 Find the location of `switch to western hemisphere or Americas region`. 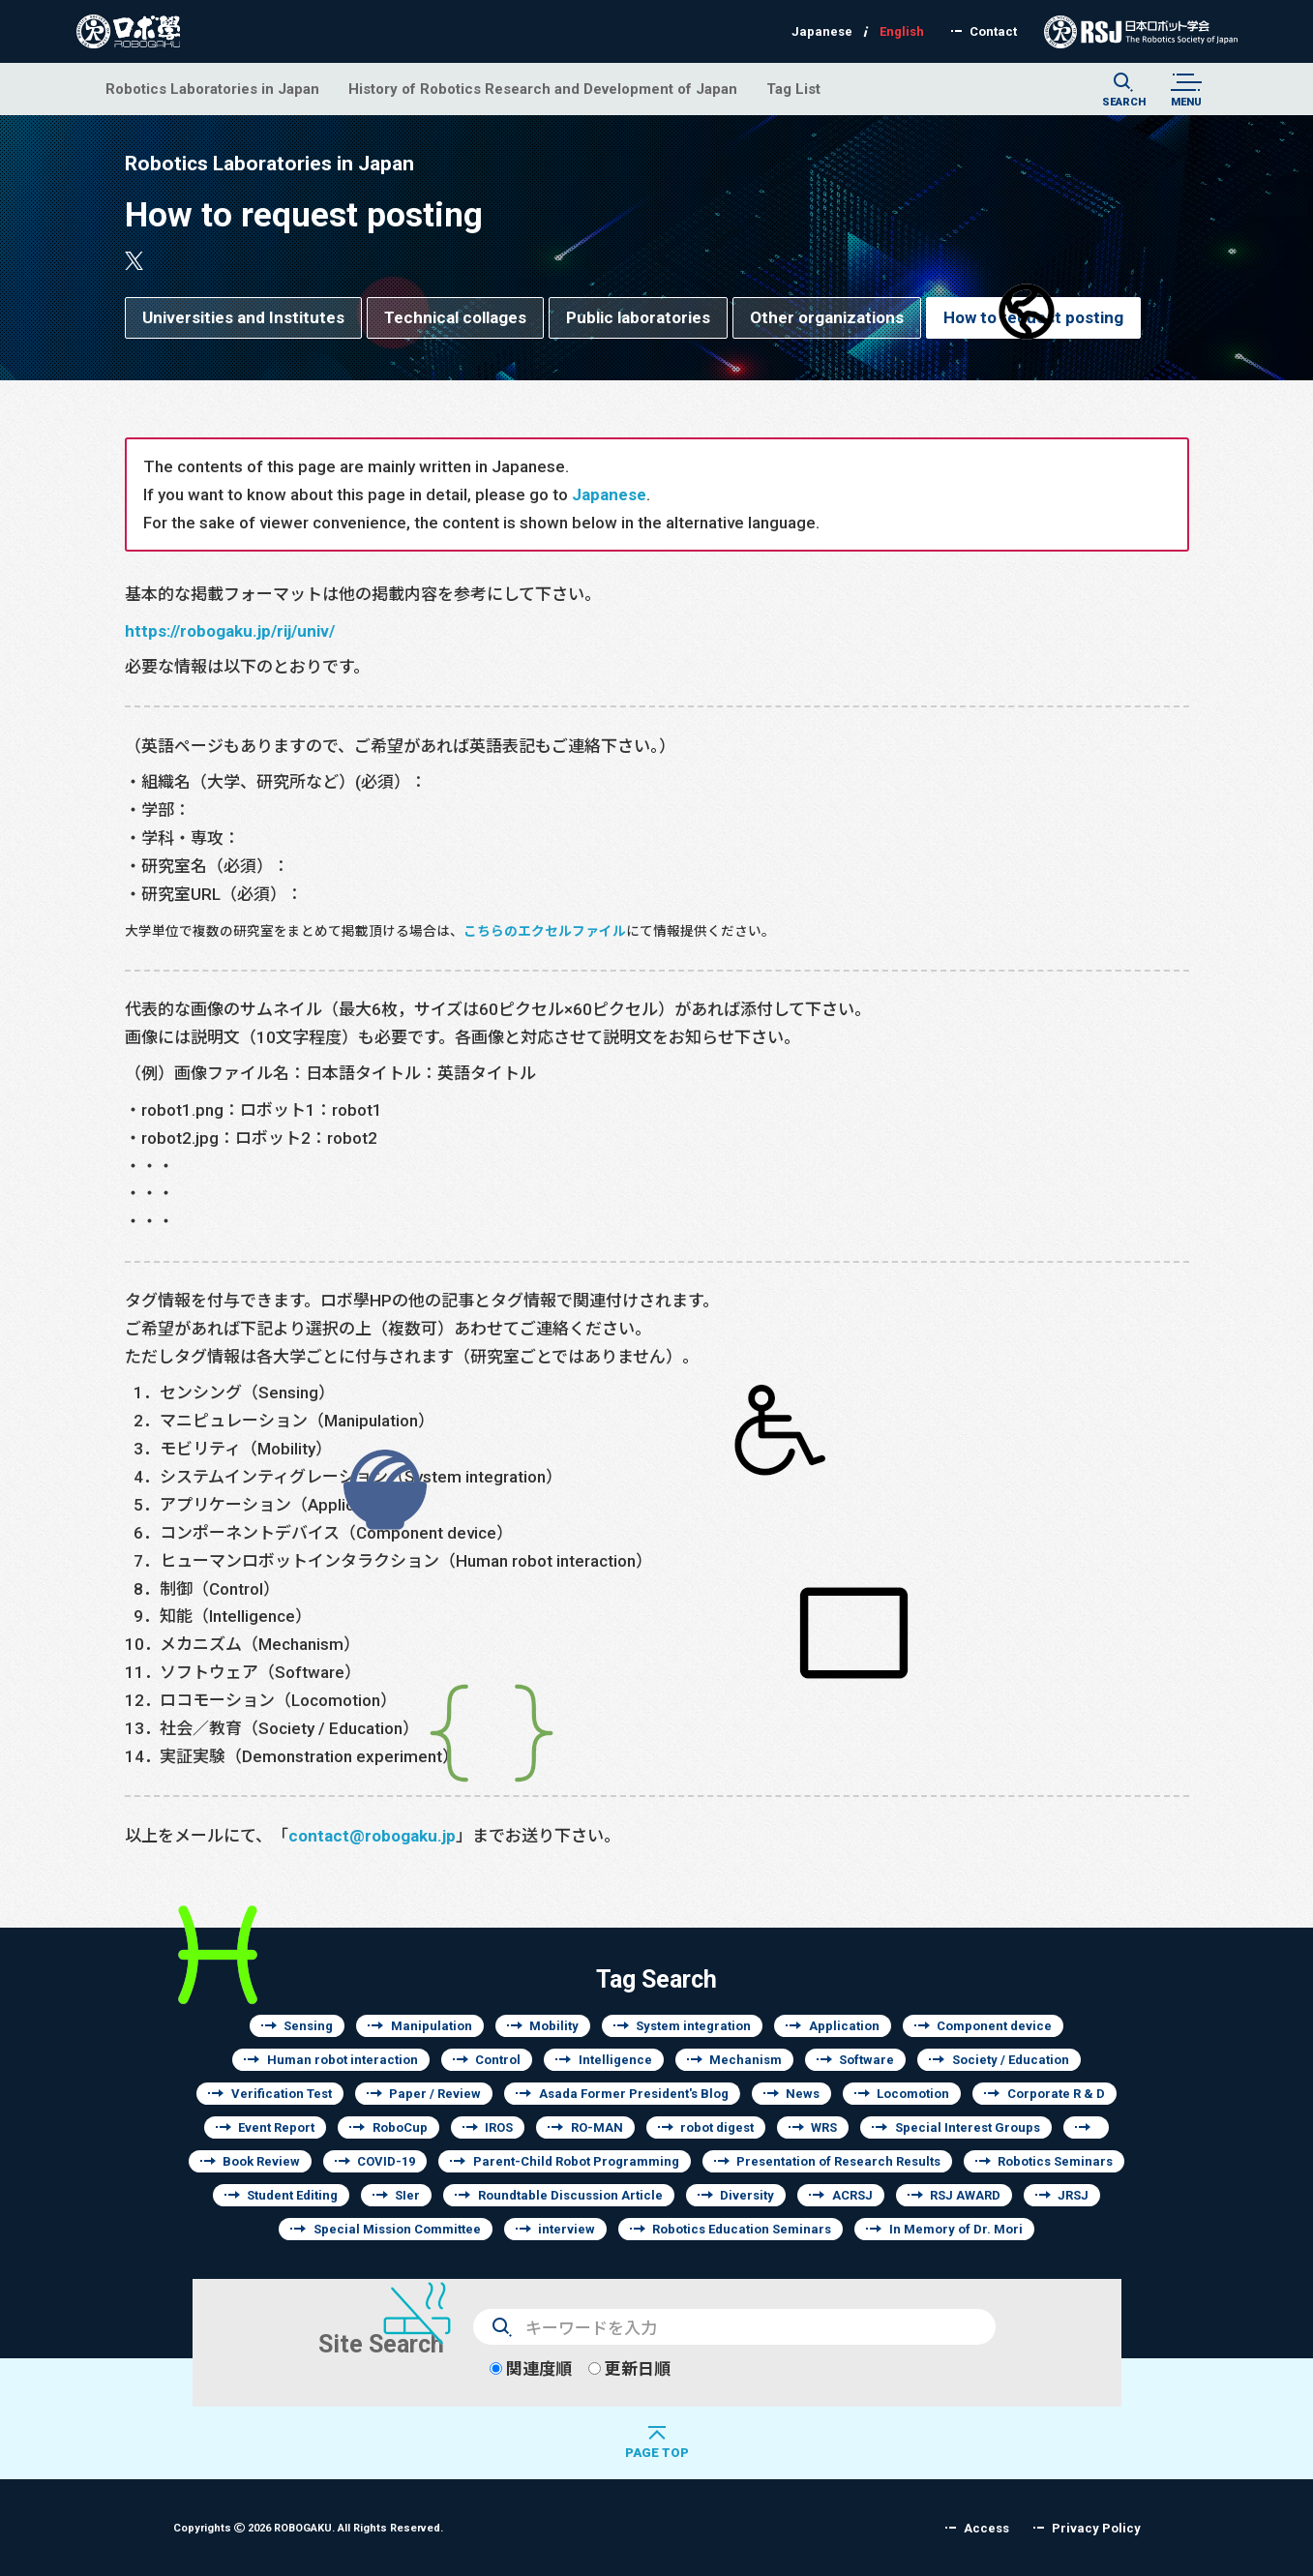

switch to western hemisphere or Americas region is located at coordinates (1027, 312).